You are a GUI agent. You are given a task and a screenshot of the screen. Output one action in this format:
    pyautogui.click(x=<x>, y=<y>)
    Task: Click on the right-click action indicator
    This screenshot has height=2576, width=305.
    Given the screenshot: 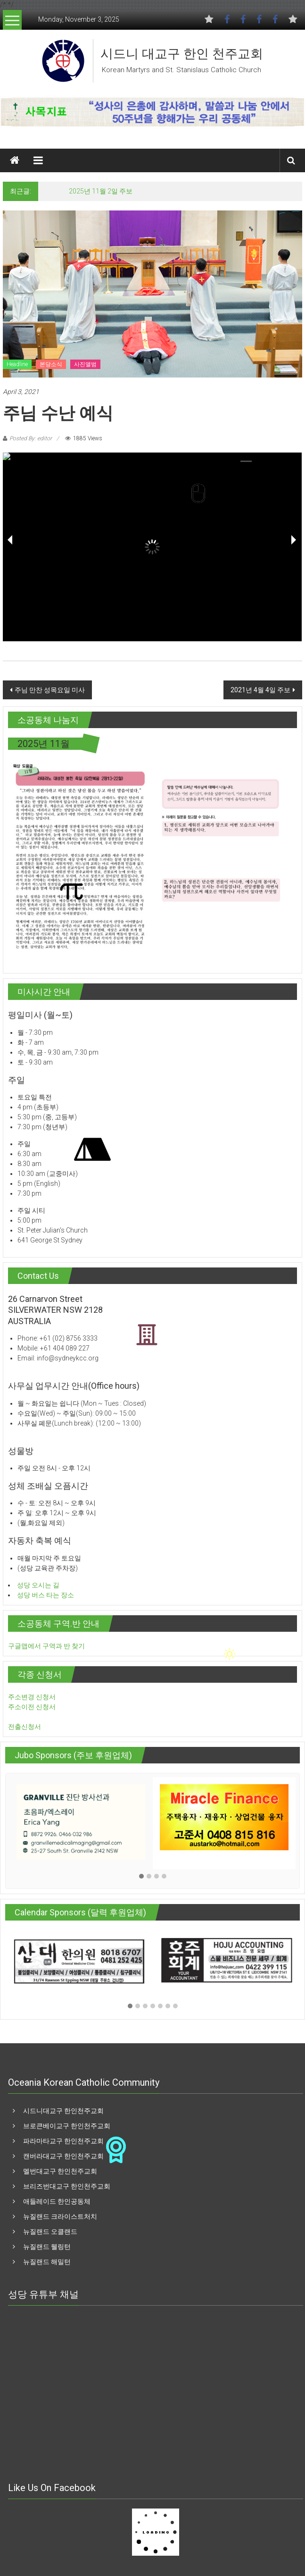 What is the action you would take?
    pyautogui.click(x=198, y=493)
    